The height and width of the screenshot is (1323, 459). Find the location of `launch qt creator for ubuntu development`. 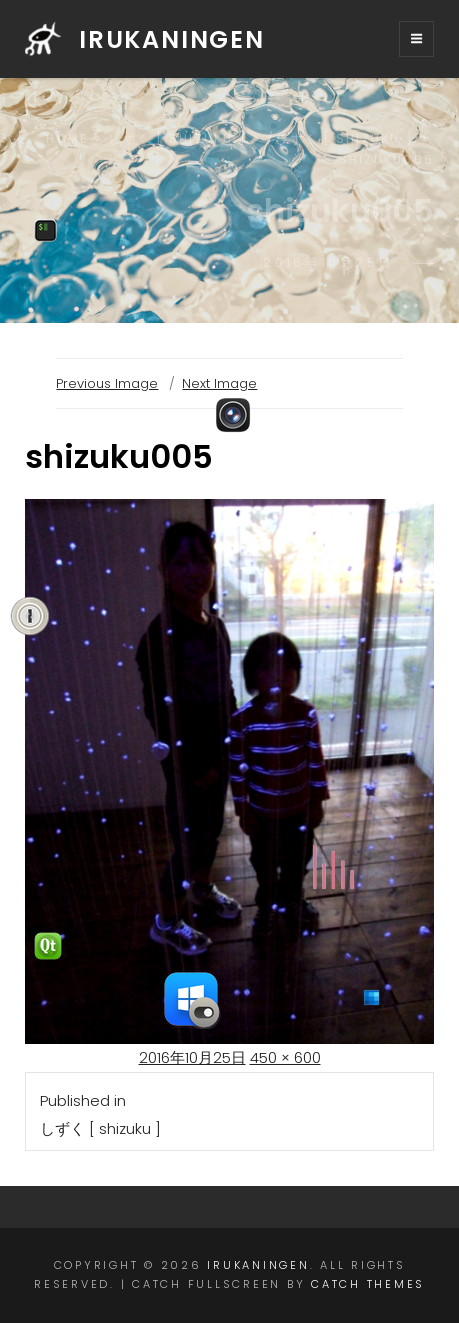

launch qt creator for ubuntu development is located at coordinates (48, 946).